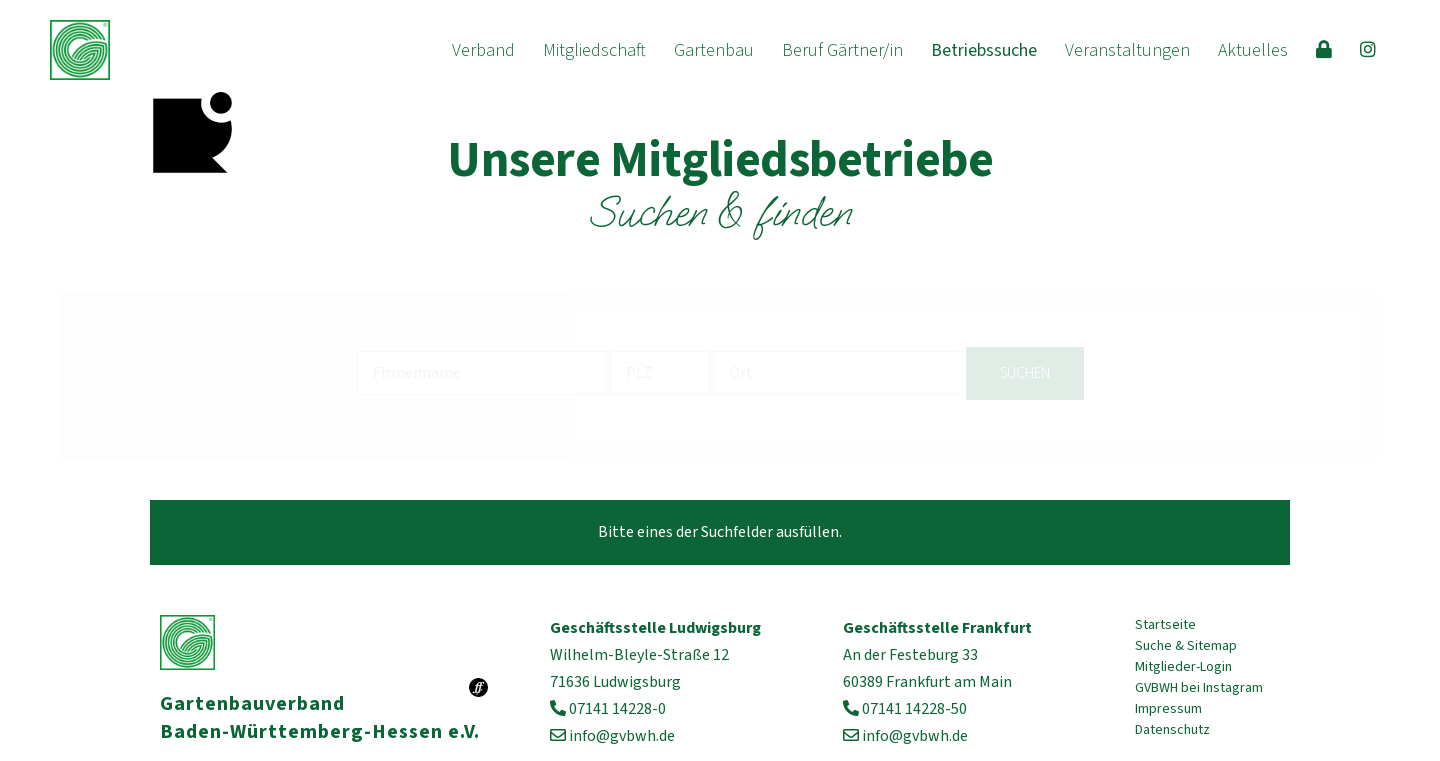 The image size is (1440, 761). Describe the element at coordinates (478, 687) in the screenshot. I see `open FontForge font editor application` at that location.